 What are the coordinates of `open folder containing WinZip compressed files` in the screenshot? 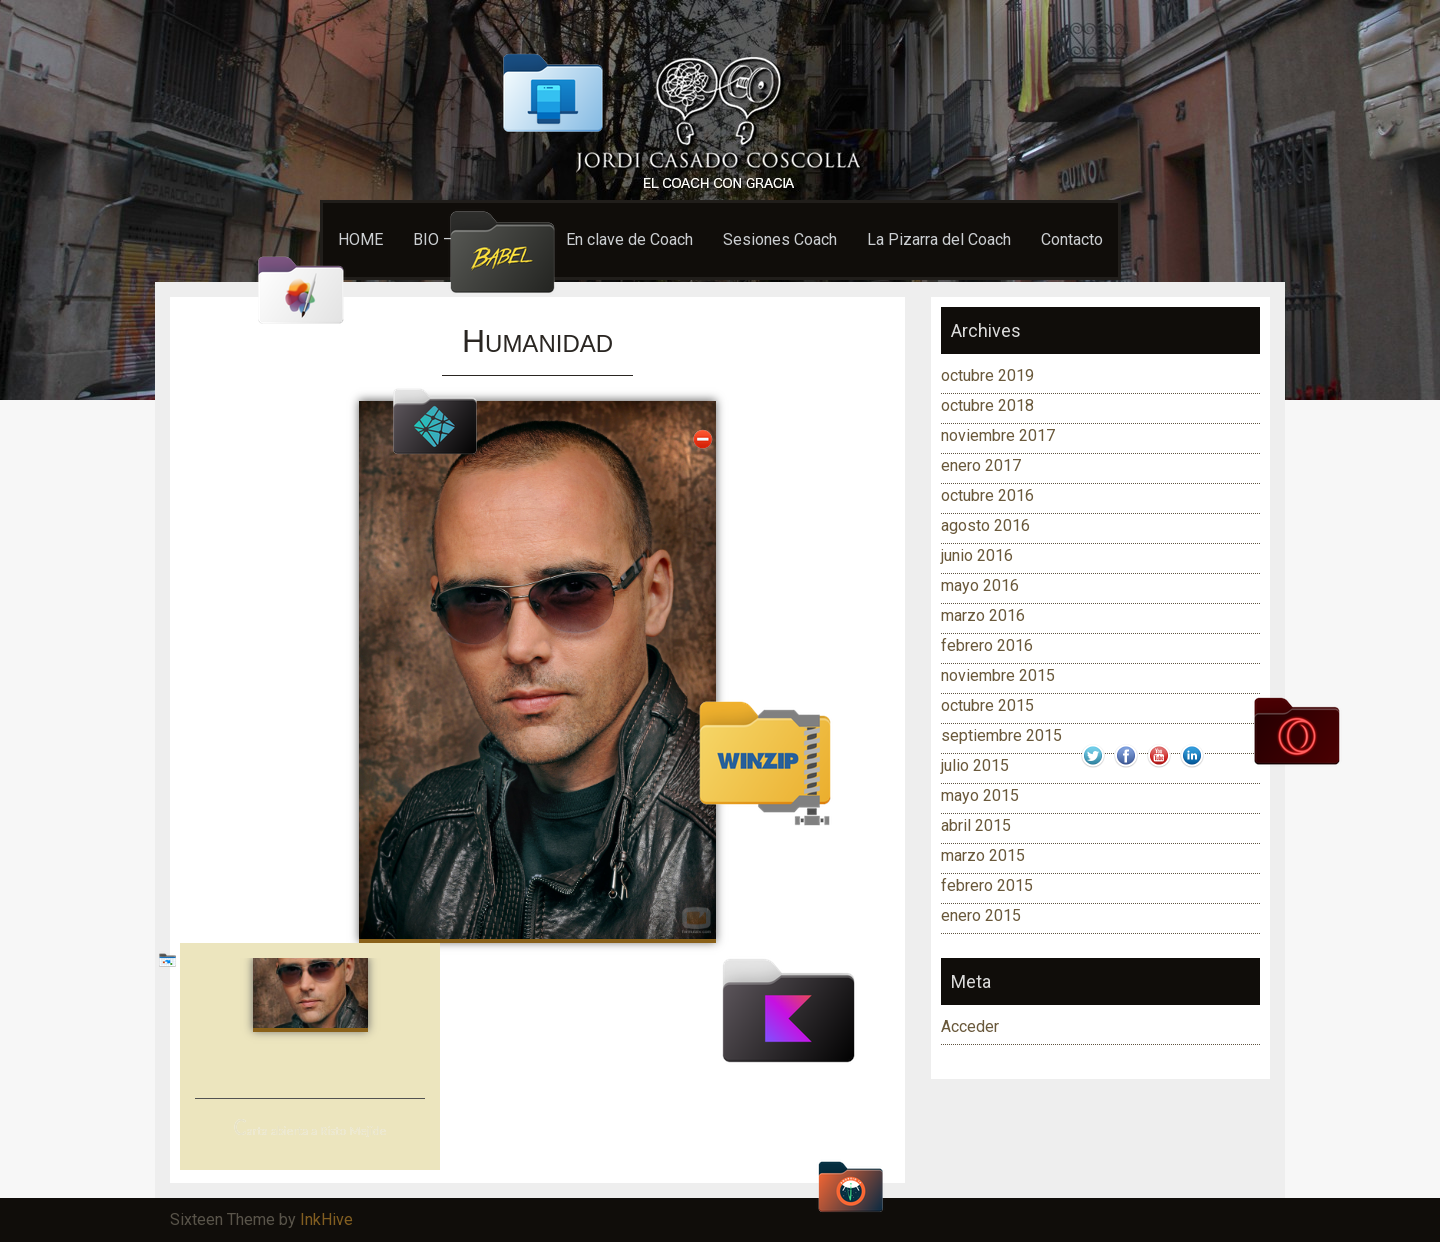 It's located at (764, 756).